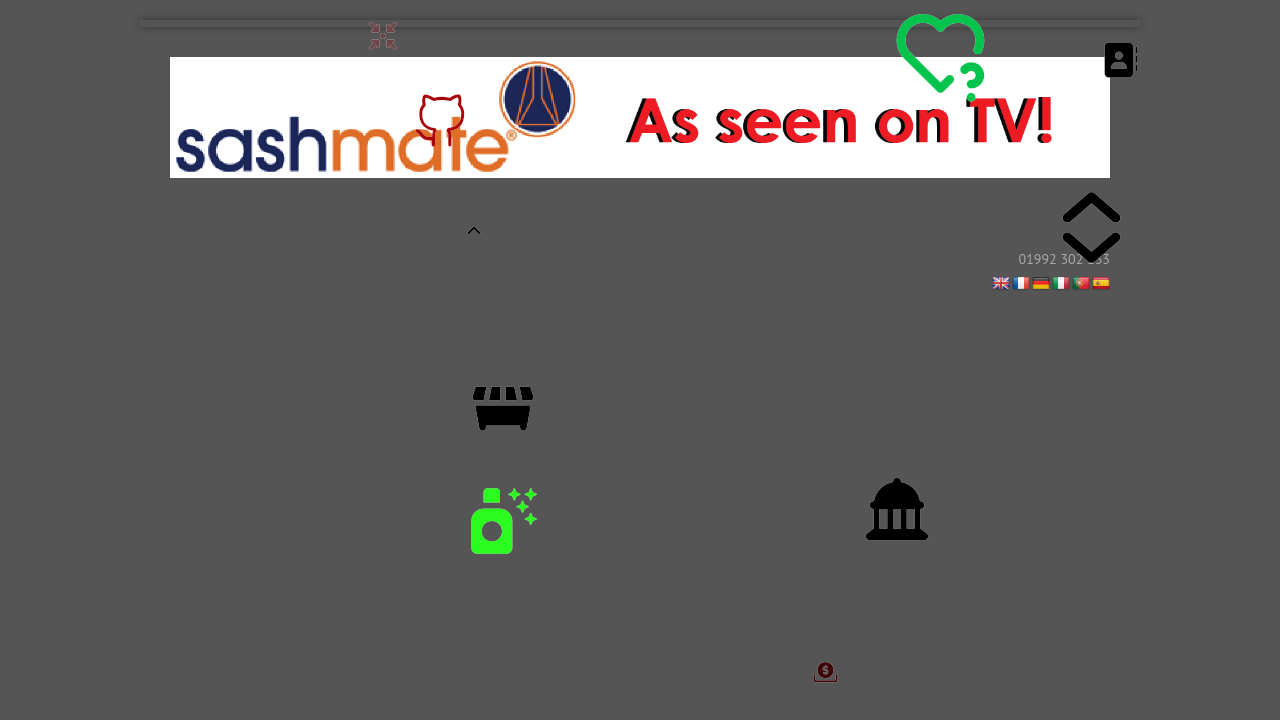 This screenshot has height=720, width=1280. What do you see at coordinates (825, 671) in the screenshot?
I see `make a donation` at bounding box center [825, 671].